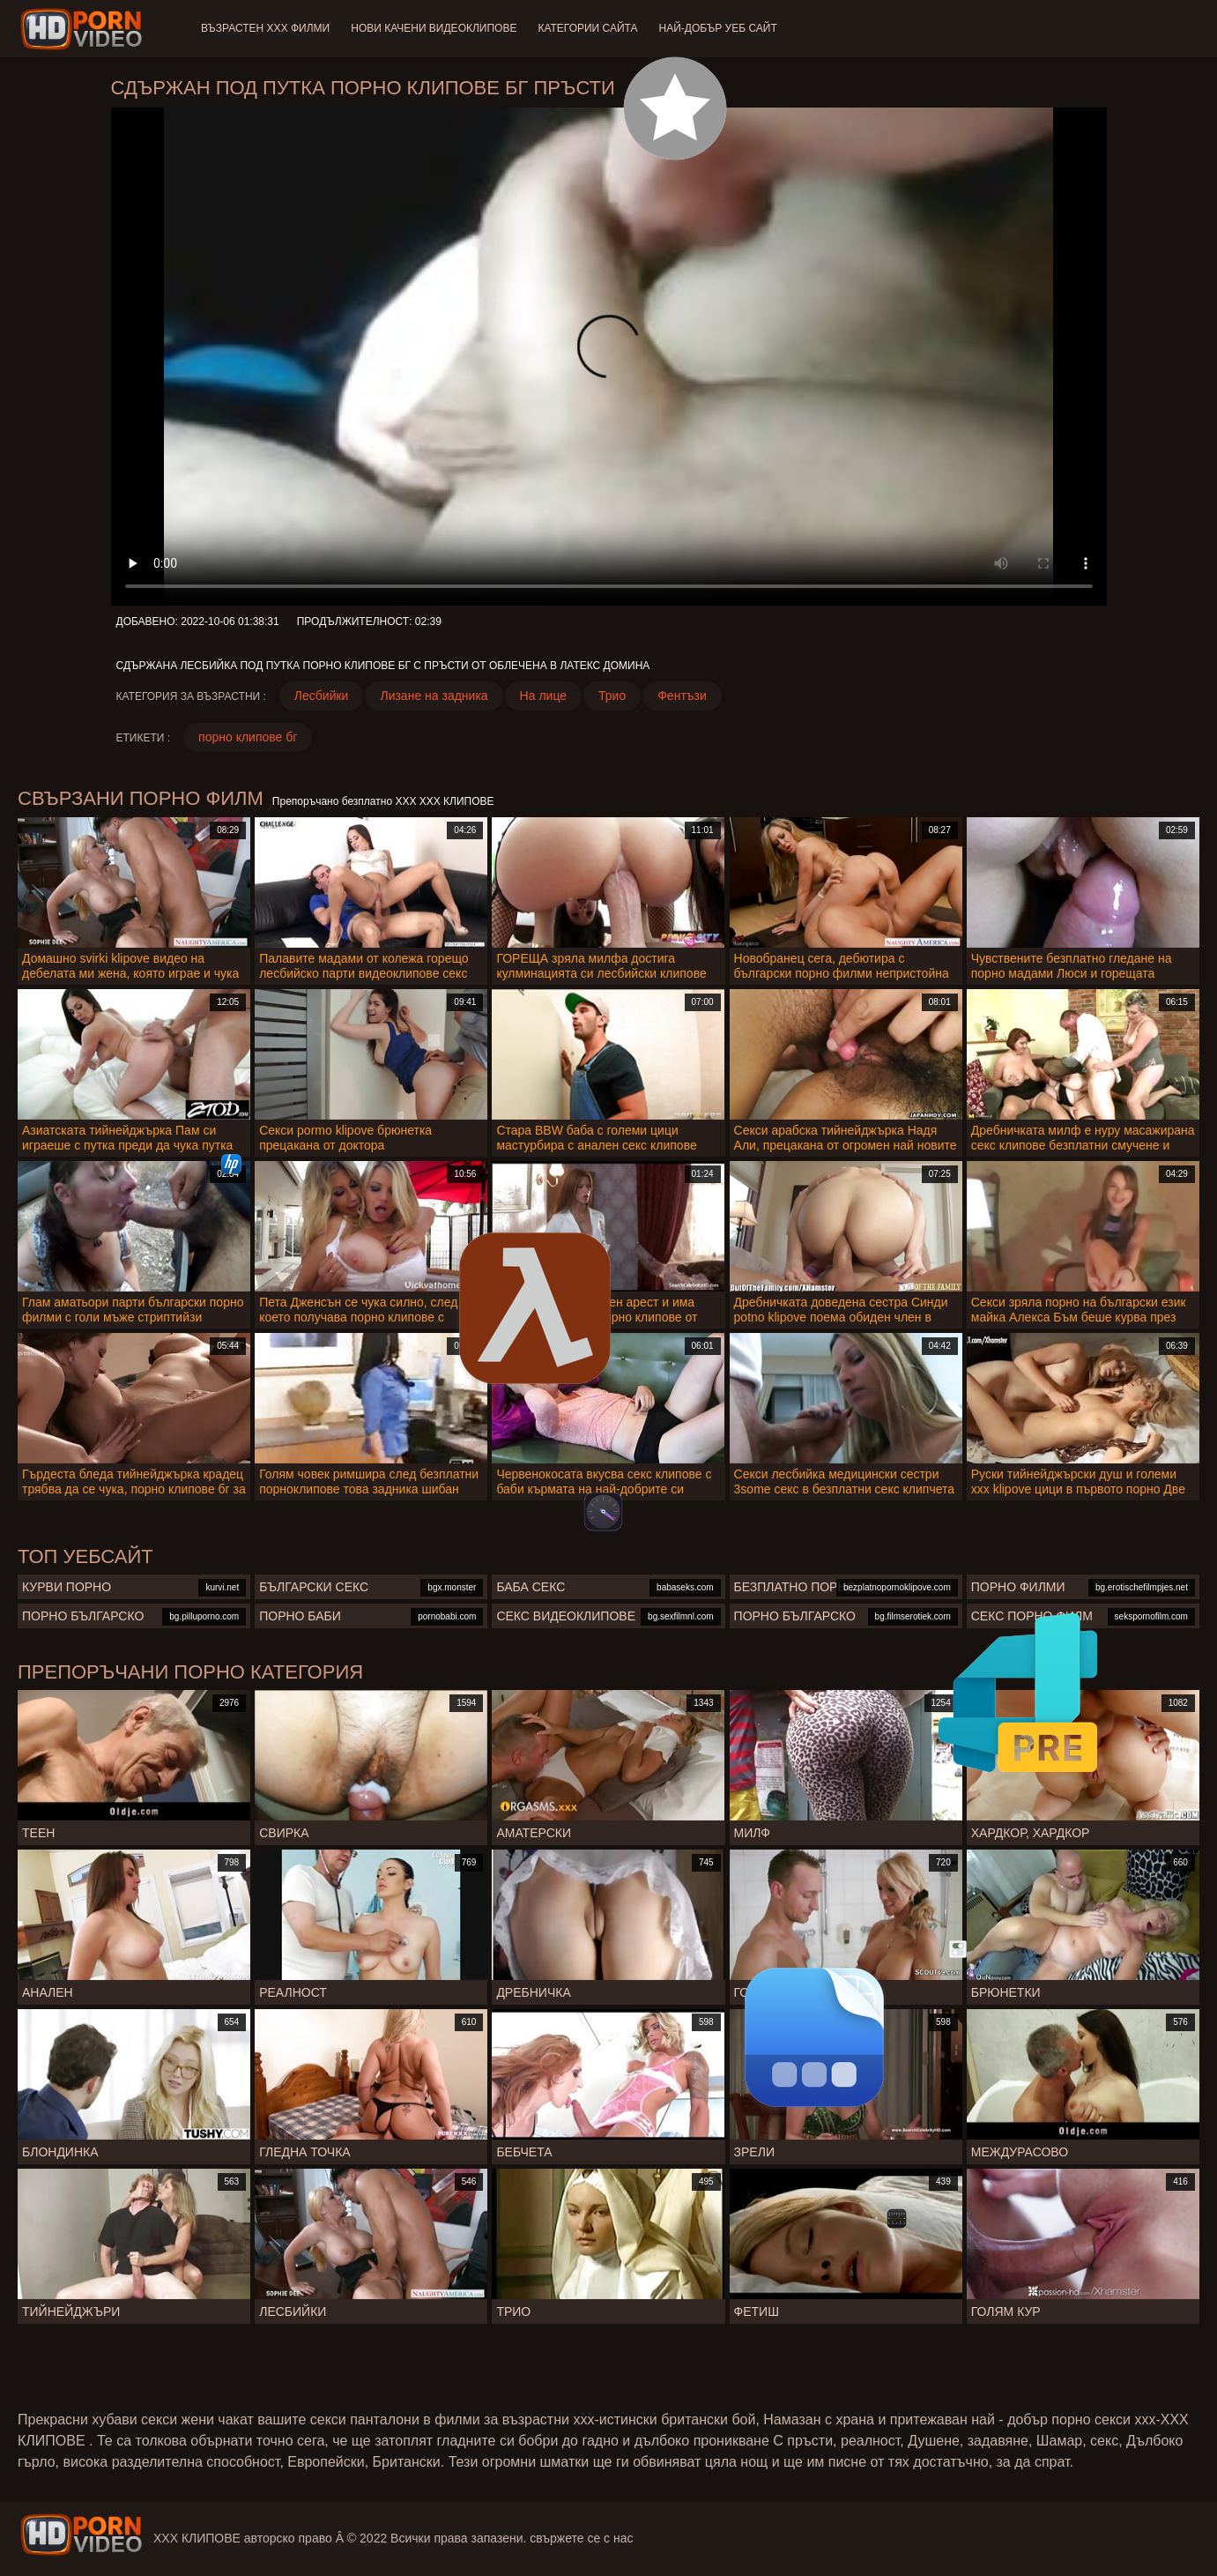 Image resolution: width=1217 pixels, height=2576 pixels. Describe the element at coordinates (896, 2218) in the screenshot. I see `open the Measure app` at that location.